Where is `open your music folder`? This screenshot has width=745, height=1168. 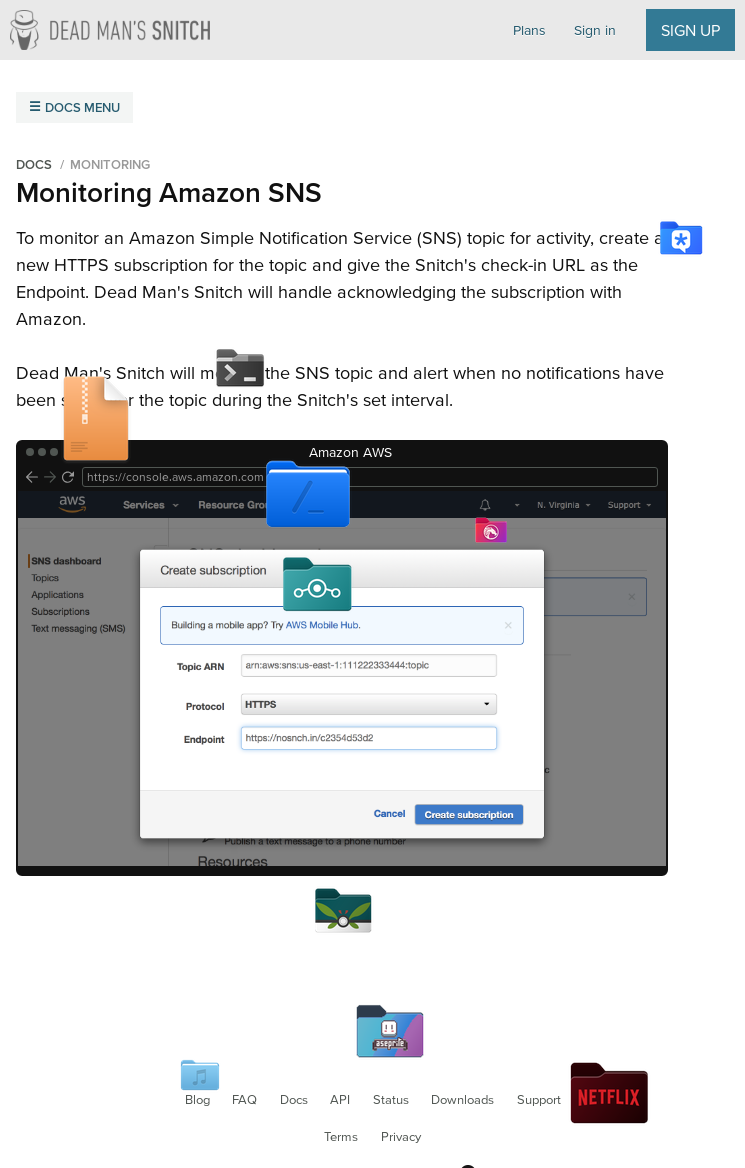 open your music folder is located at coordinates (200, 1075).